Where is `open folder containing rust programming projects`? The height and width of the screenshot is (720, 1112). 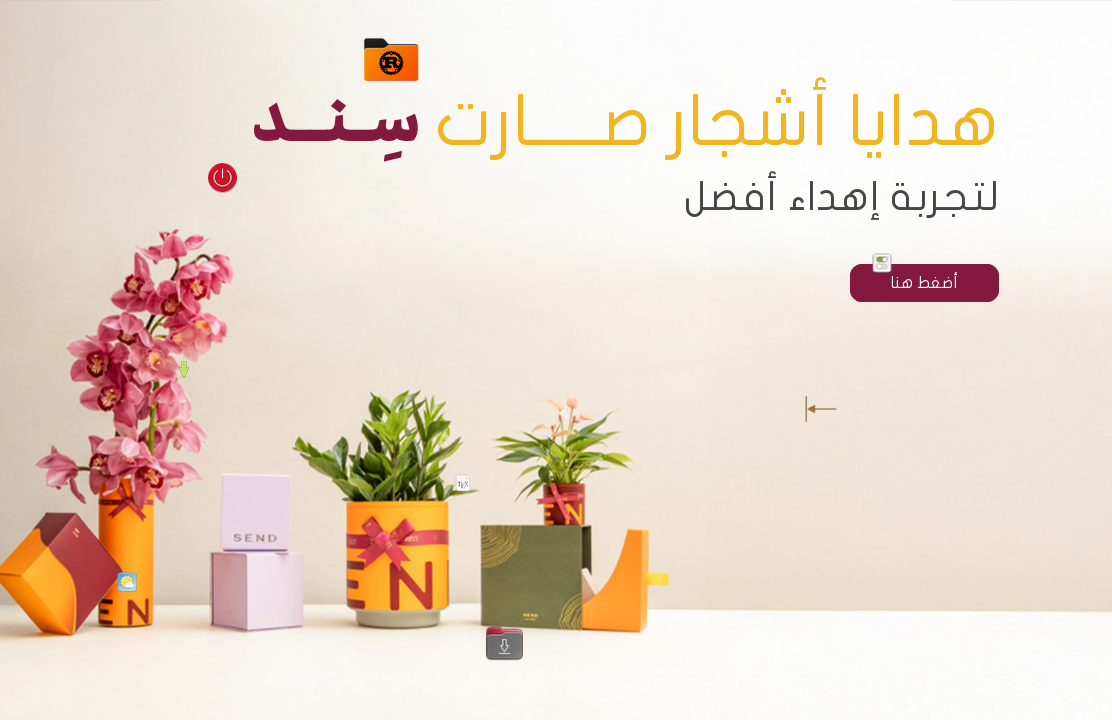 open folder containing rust programming projects is located at coordinates (391, 61).